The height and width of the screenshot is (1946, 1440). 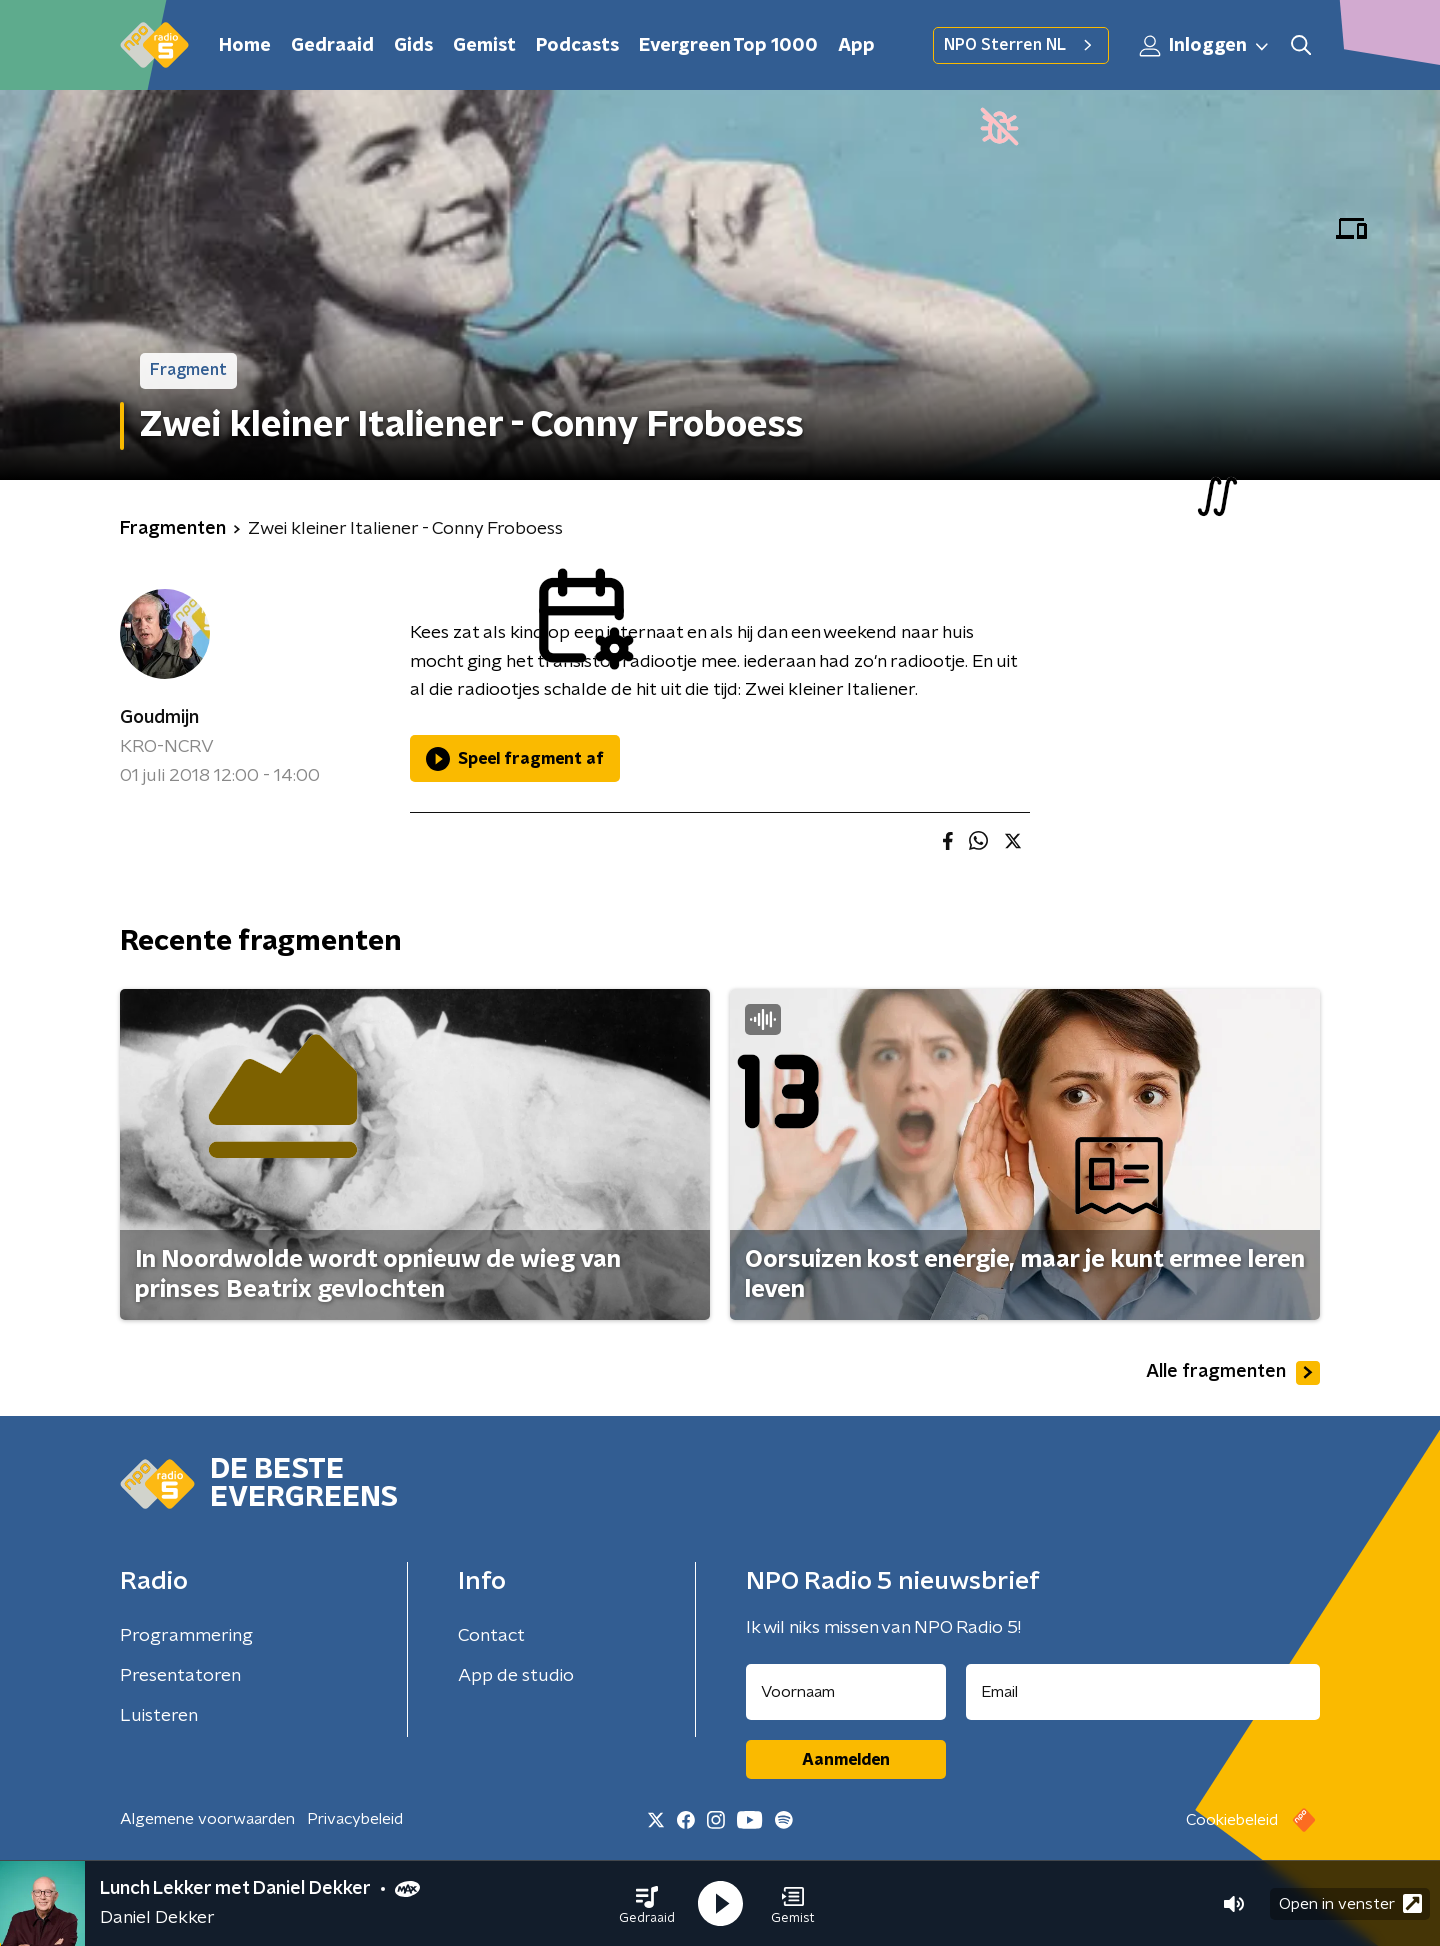 I want to click on access calendar settings, so click(x=581, y=615).